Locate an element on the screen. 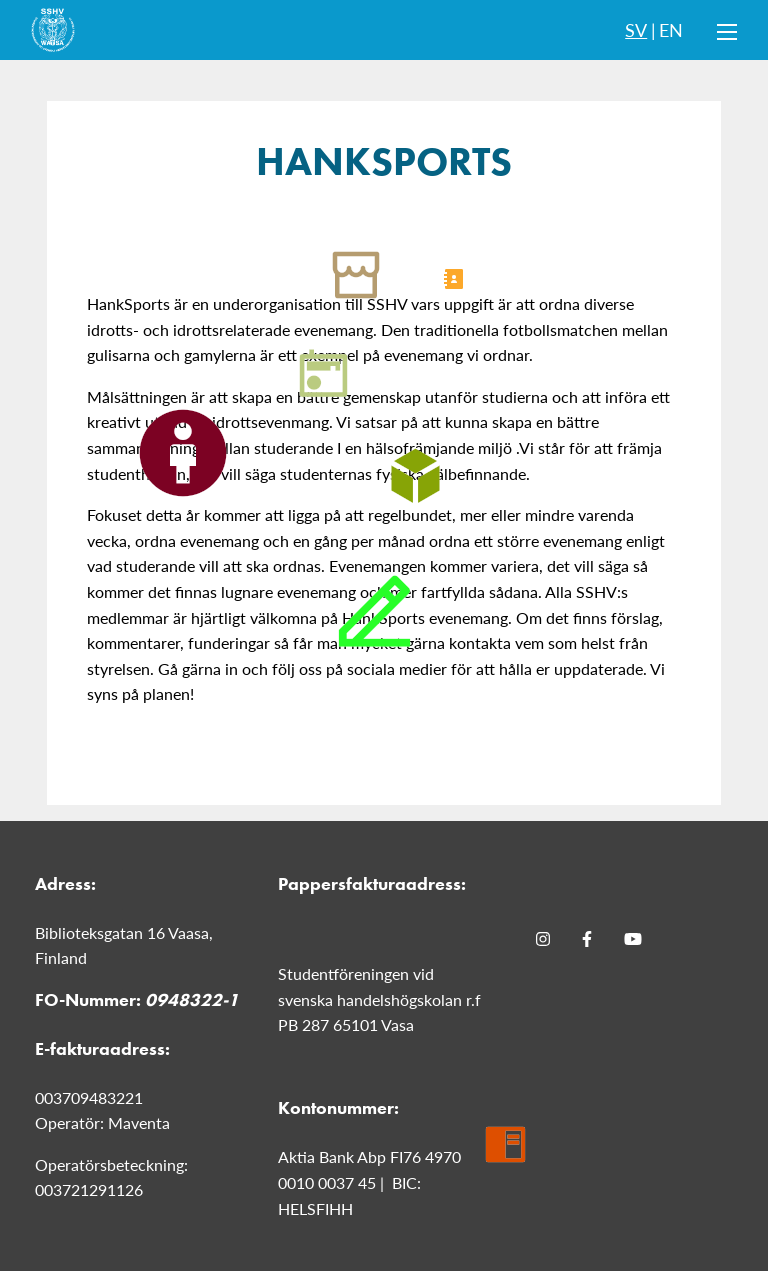 Image resolution: width=768 pixels, height=1271 pixels. browse or open the store is located at coordinates (356, 275).